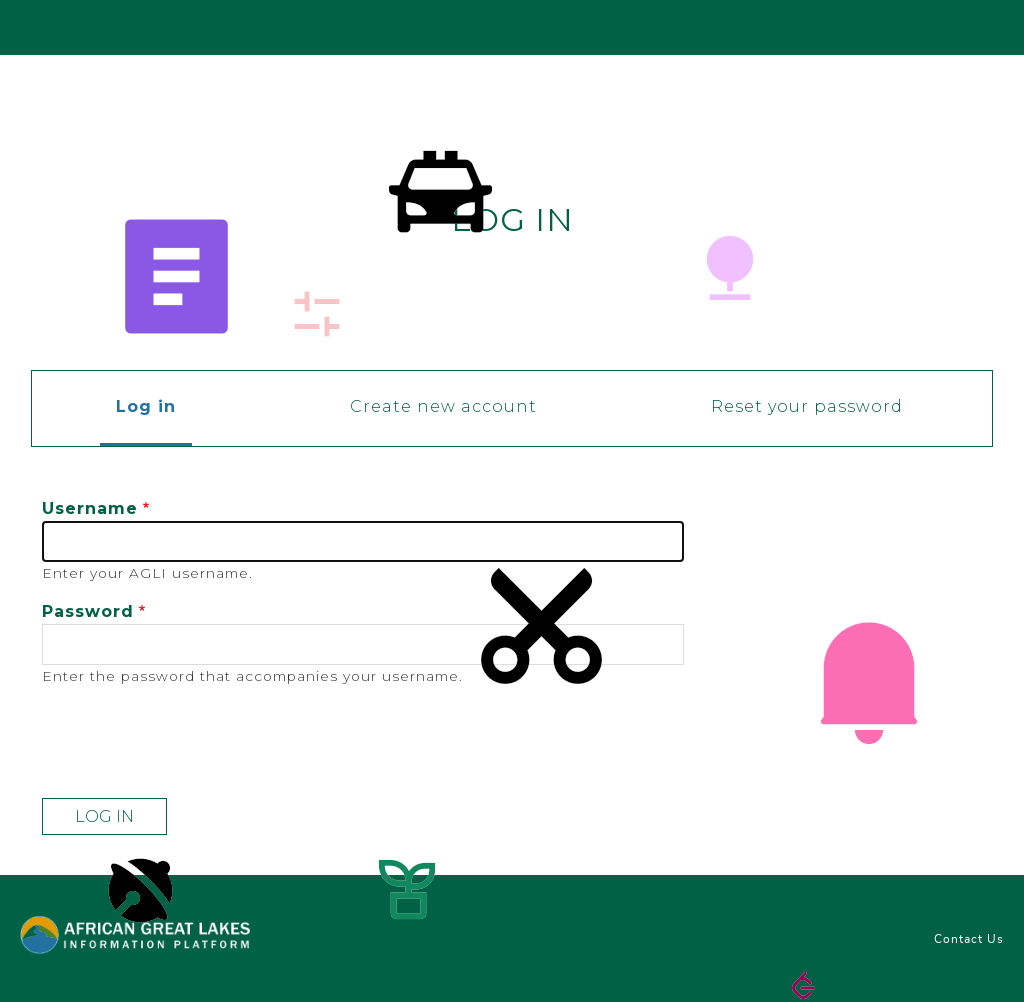 The width and height of the screenshot is (1024, 1002). What do you see at coordinates (176, 276) in the screenshot?
I see `view document list or file directory` at bounding box center [176, 276].